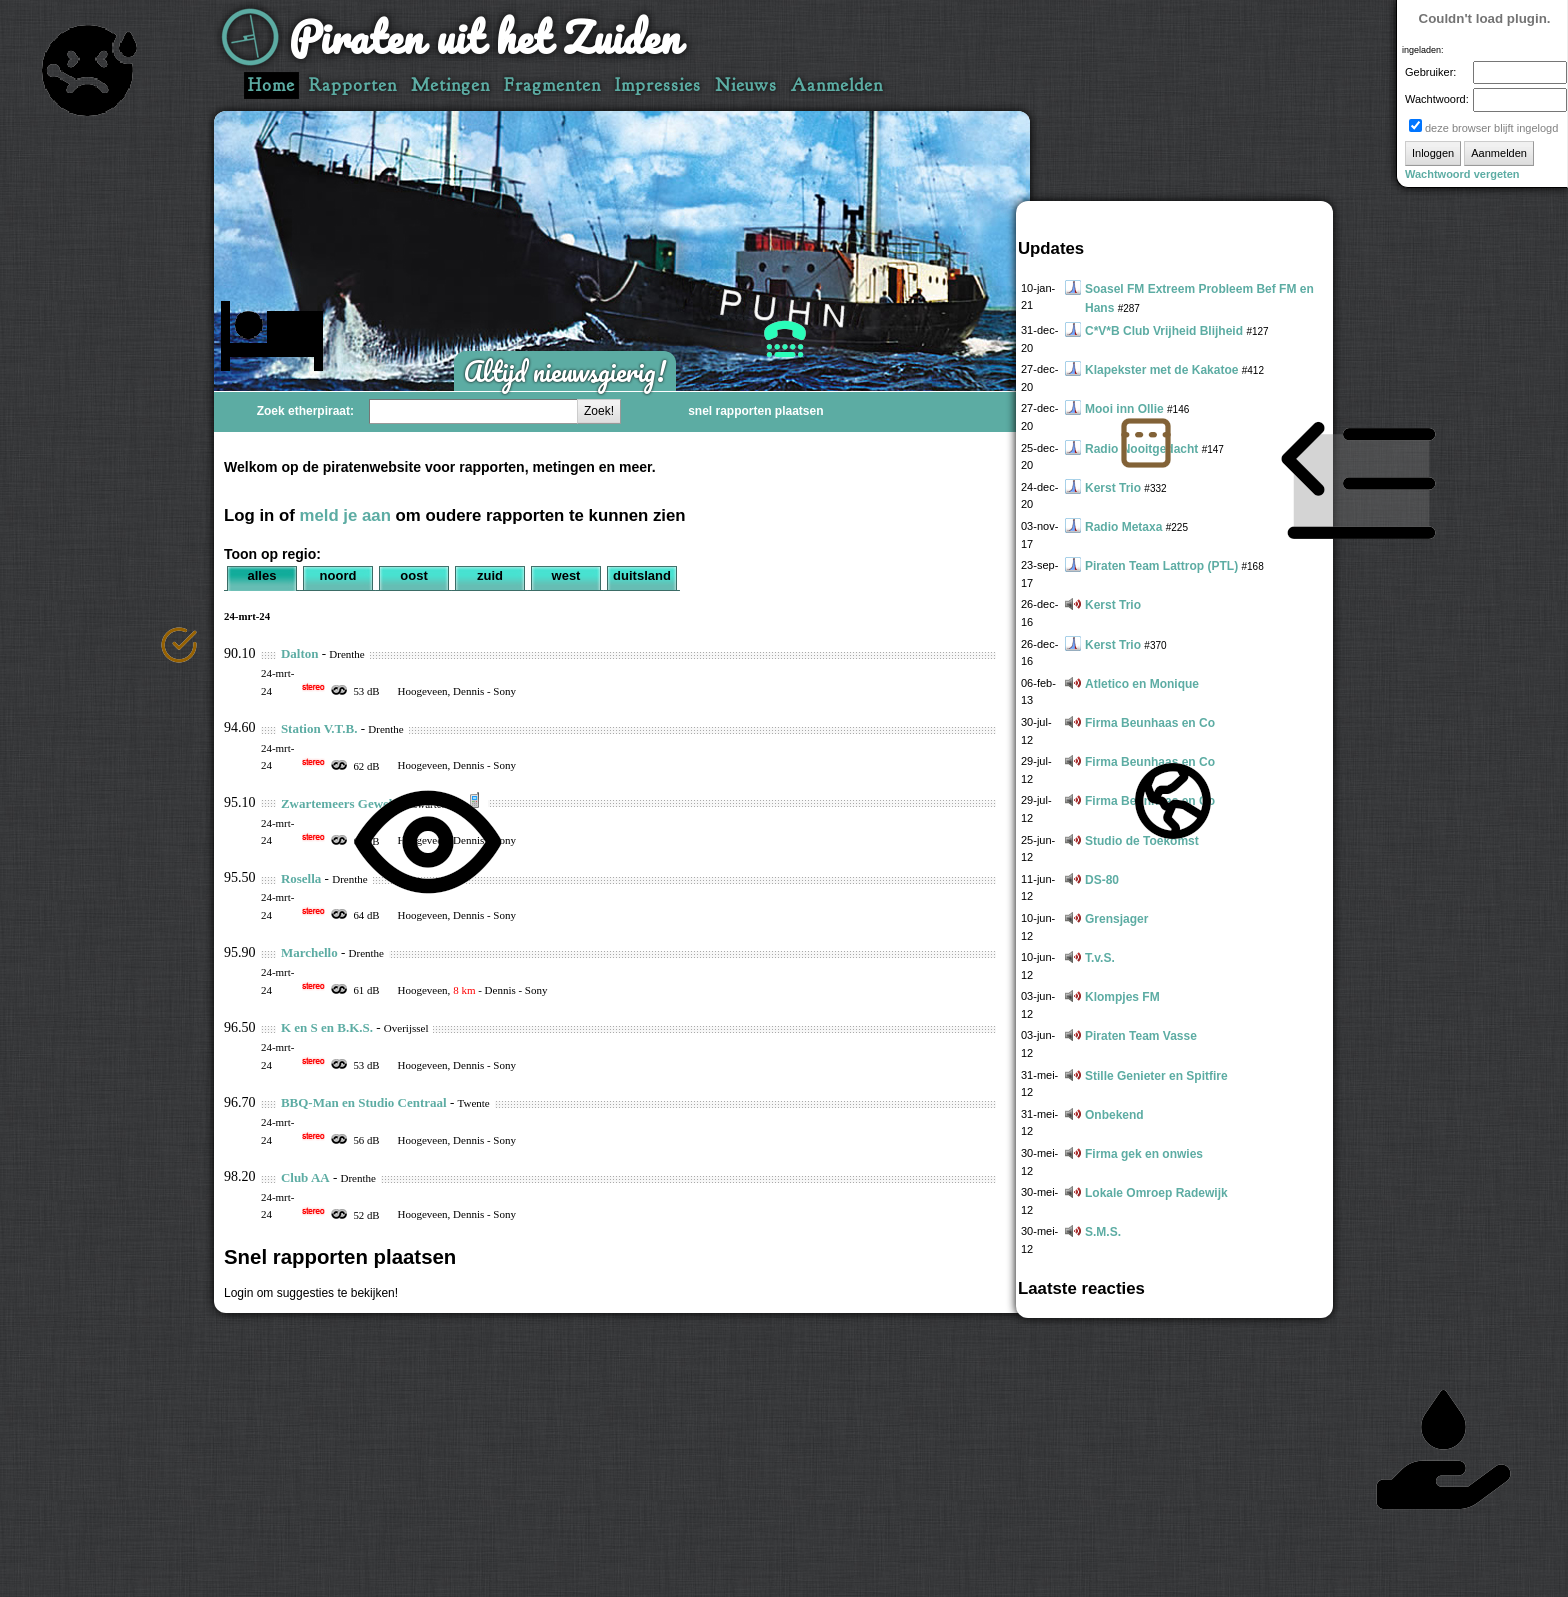  What do you see at coordinates (272, 334) in the screenshot?
I see `find nearby hotels or accommodations` at bounding box center [272, 334].